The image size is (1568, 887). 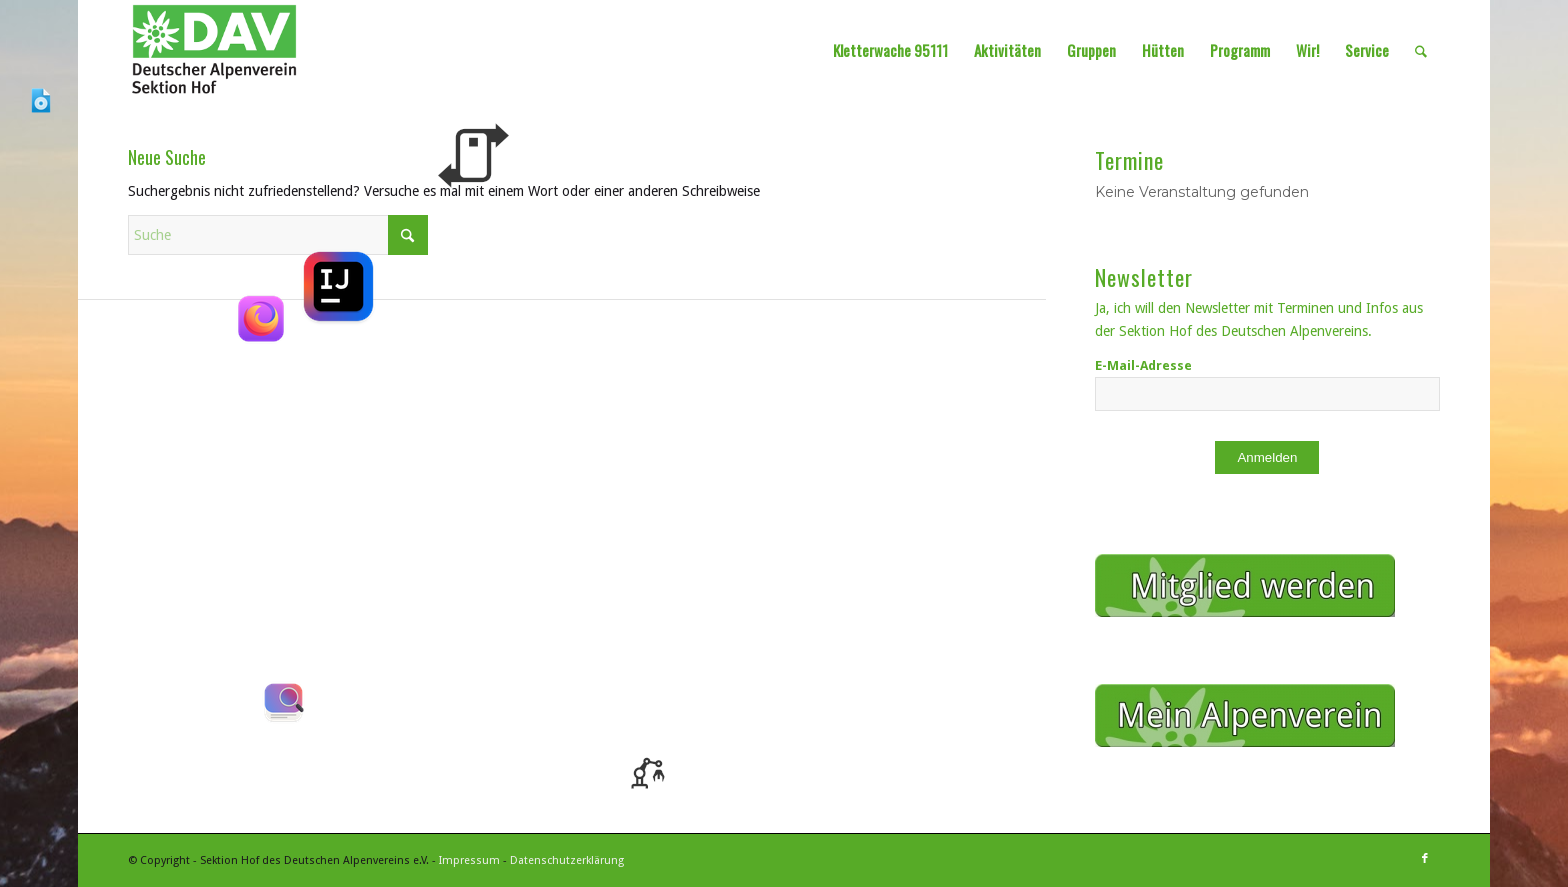 I want to click on open IntelliJ IDEA development environment, so click(x=338, y=286).